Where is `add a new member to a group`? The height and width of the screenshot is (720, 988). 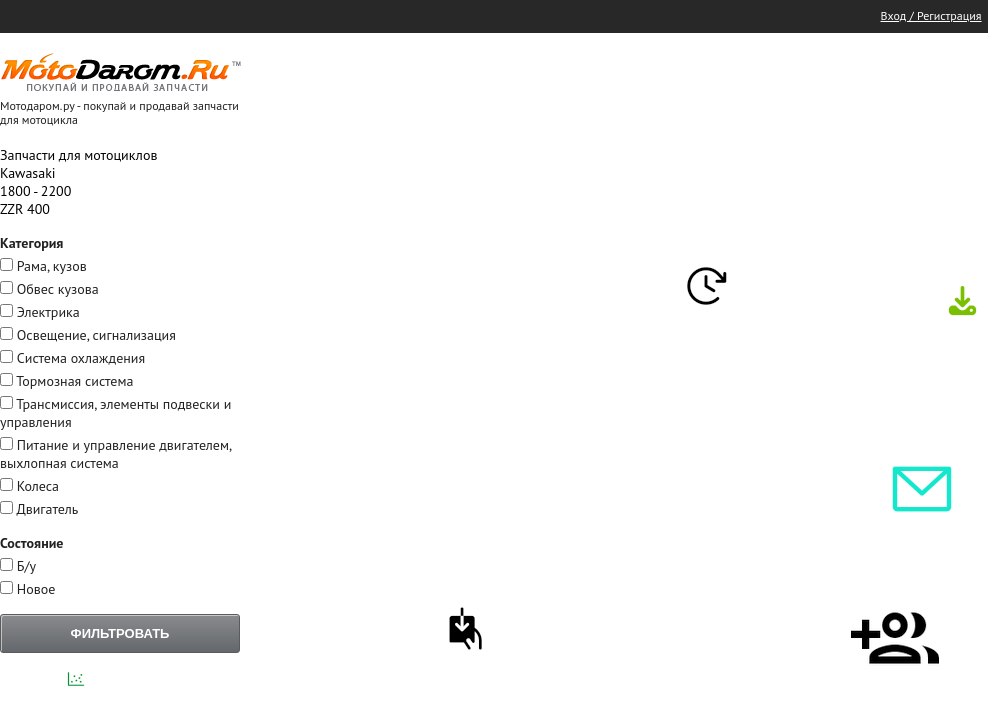 add a new member to a group is located at coordinates (895, 638).